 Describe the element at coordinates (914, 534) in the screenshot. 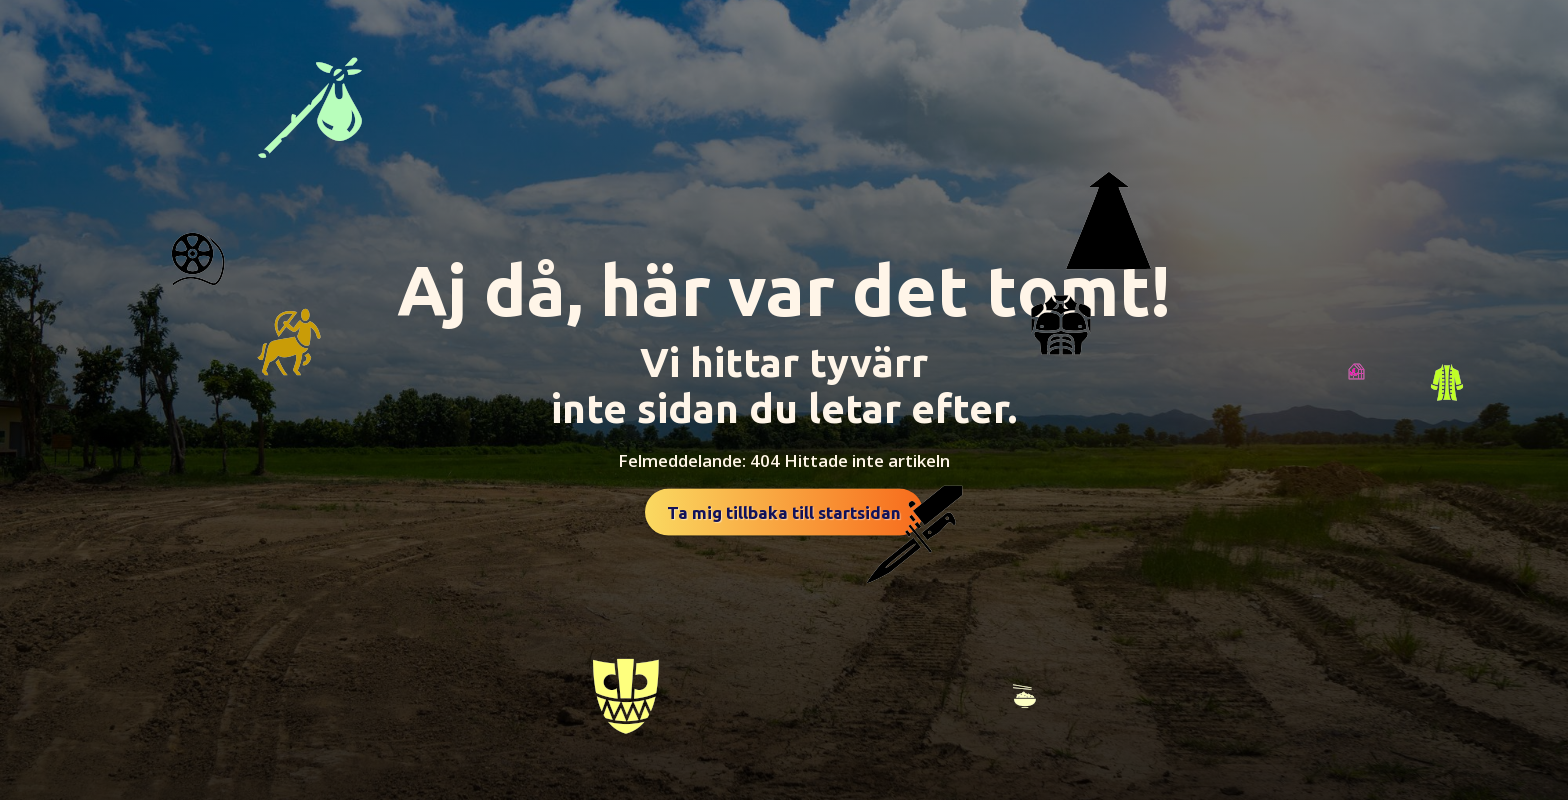

I see `equip bayonet attachment to weapon` at that location.